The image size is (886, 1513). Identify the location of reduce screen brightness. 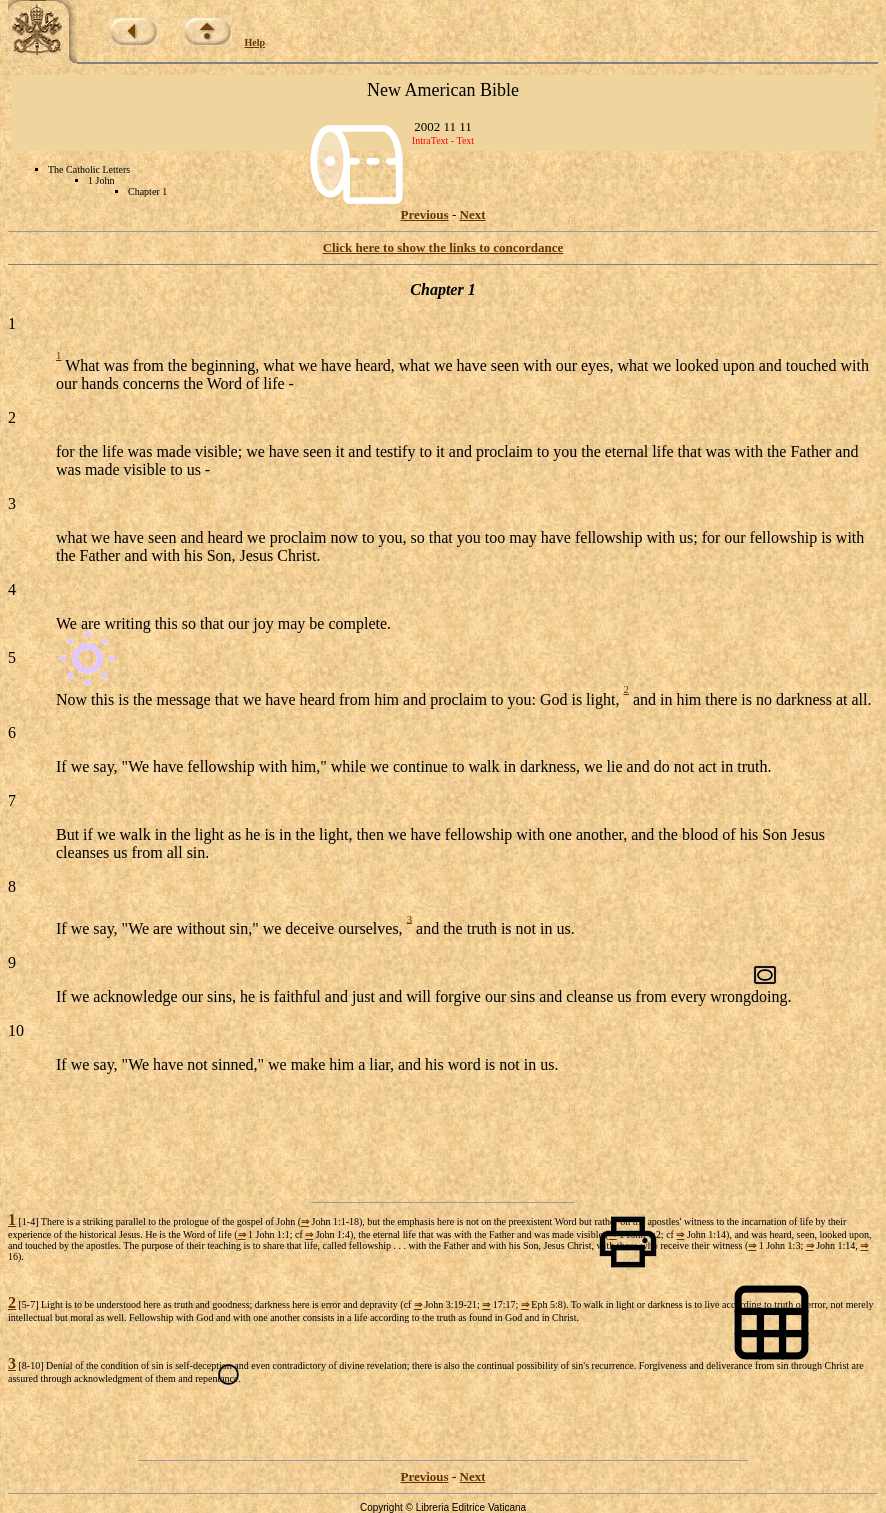
(87, 658).